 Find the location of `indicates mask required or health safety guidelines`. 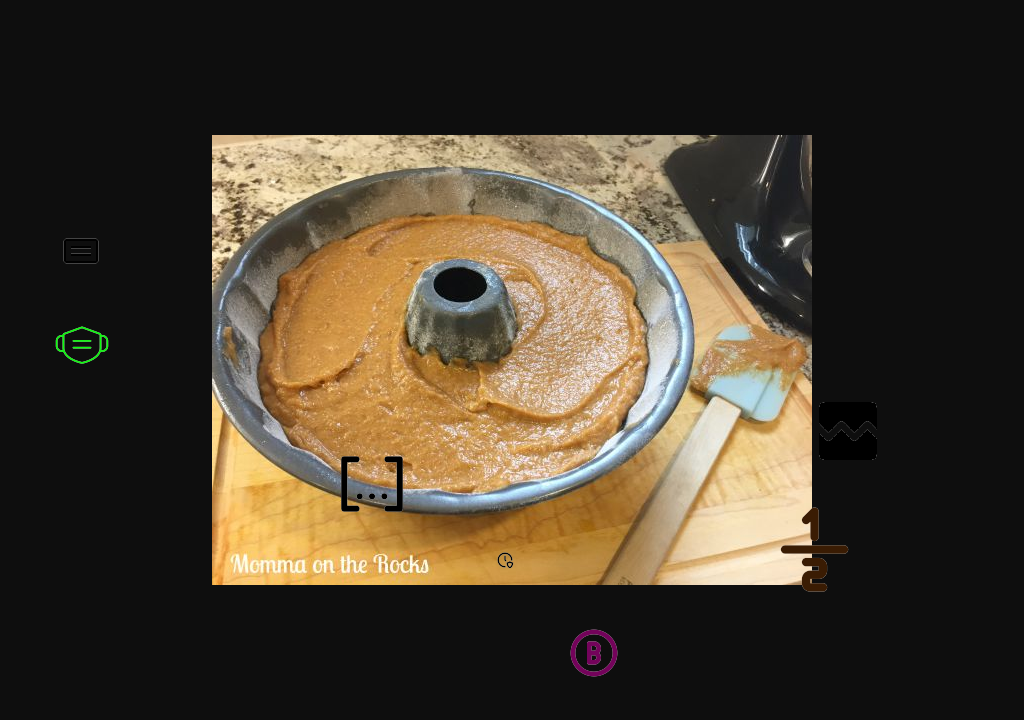

indicates mask required or health safety guidelines is located at coordinates (82, 346).